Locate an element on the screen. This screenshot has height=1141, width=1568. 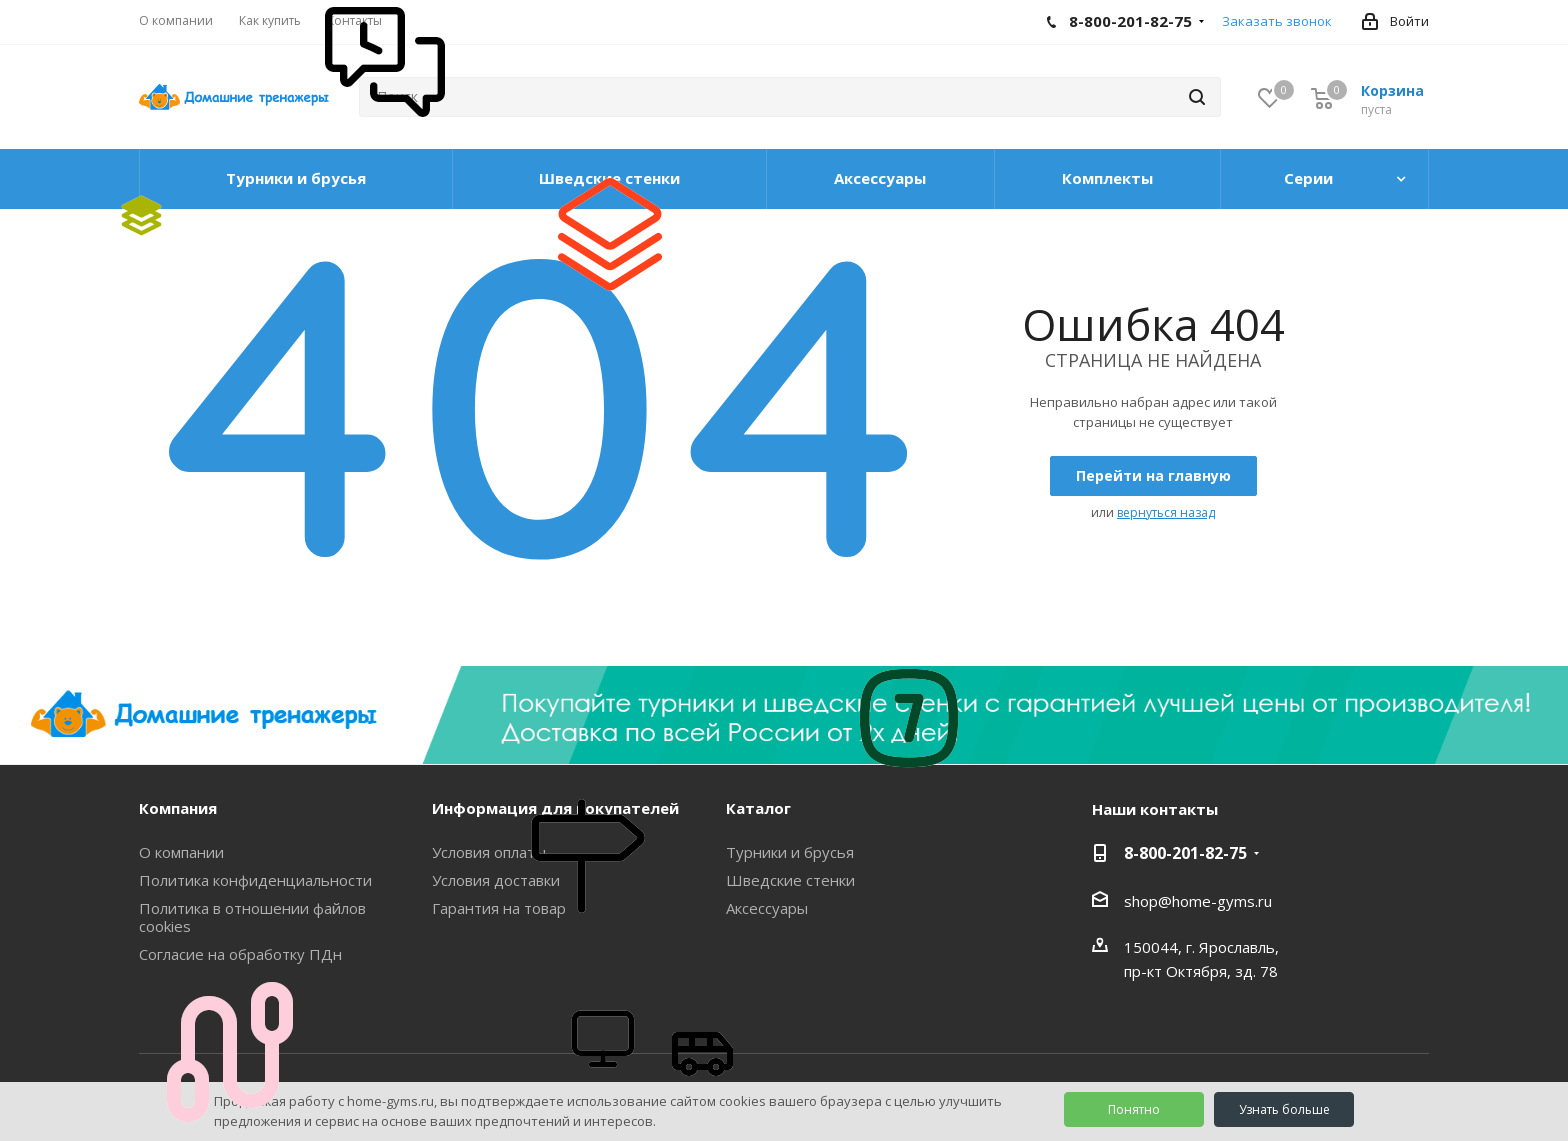
track delivery or shipping status is located at coordinates (701, 1053).